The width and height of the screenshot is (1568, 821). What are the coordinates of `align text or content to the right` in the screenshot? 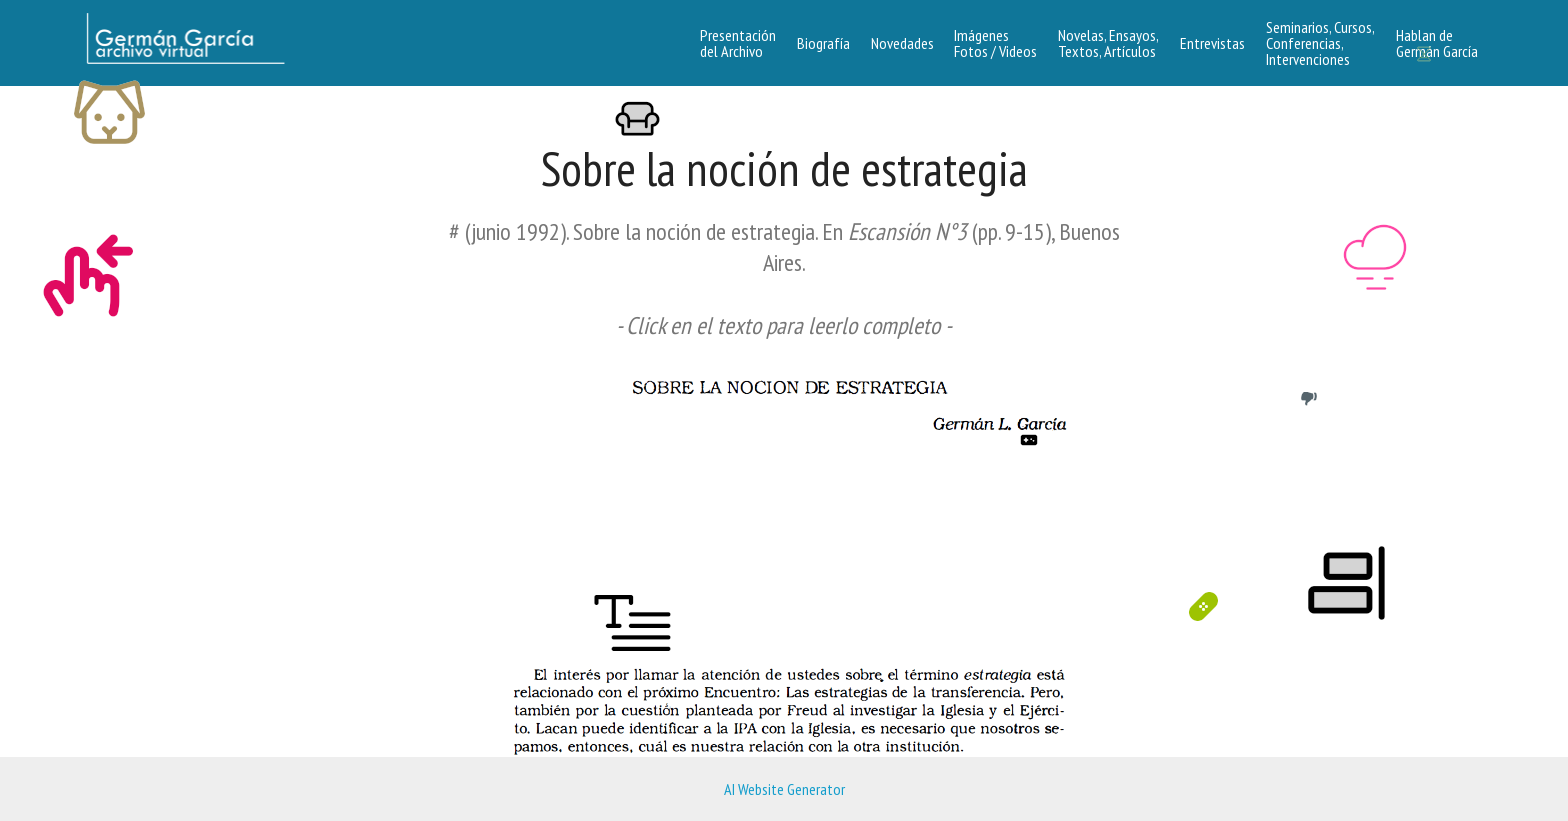 It's located at (1348, 583).